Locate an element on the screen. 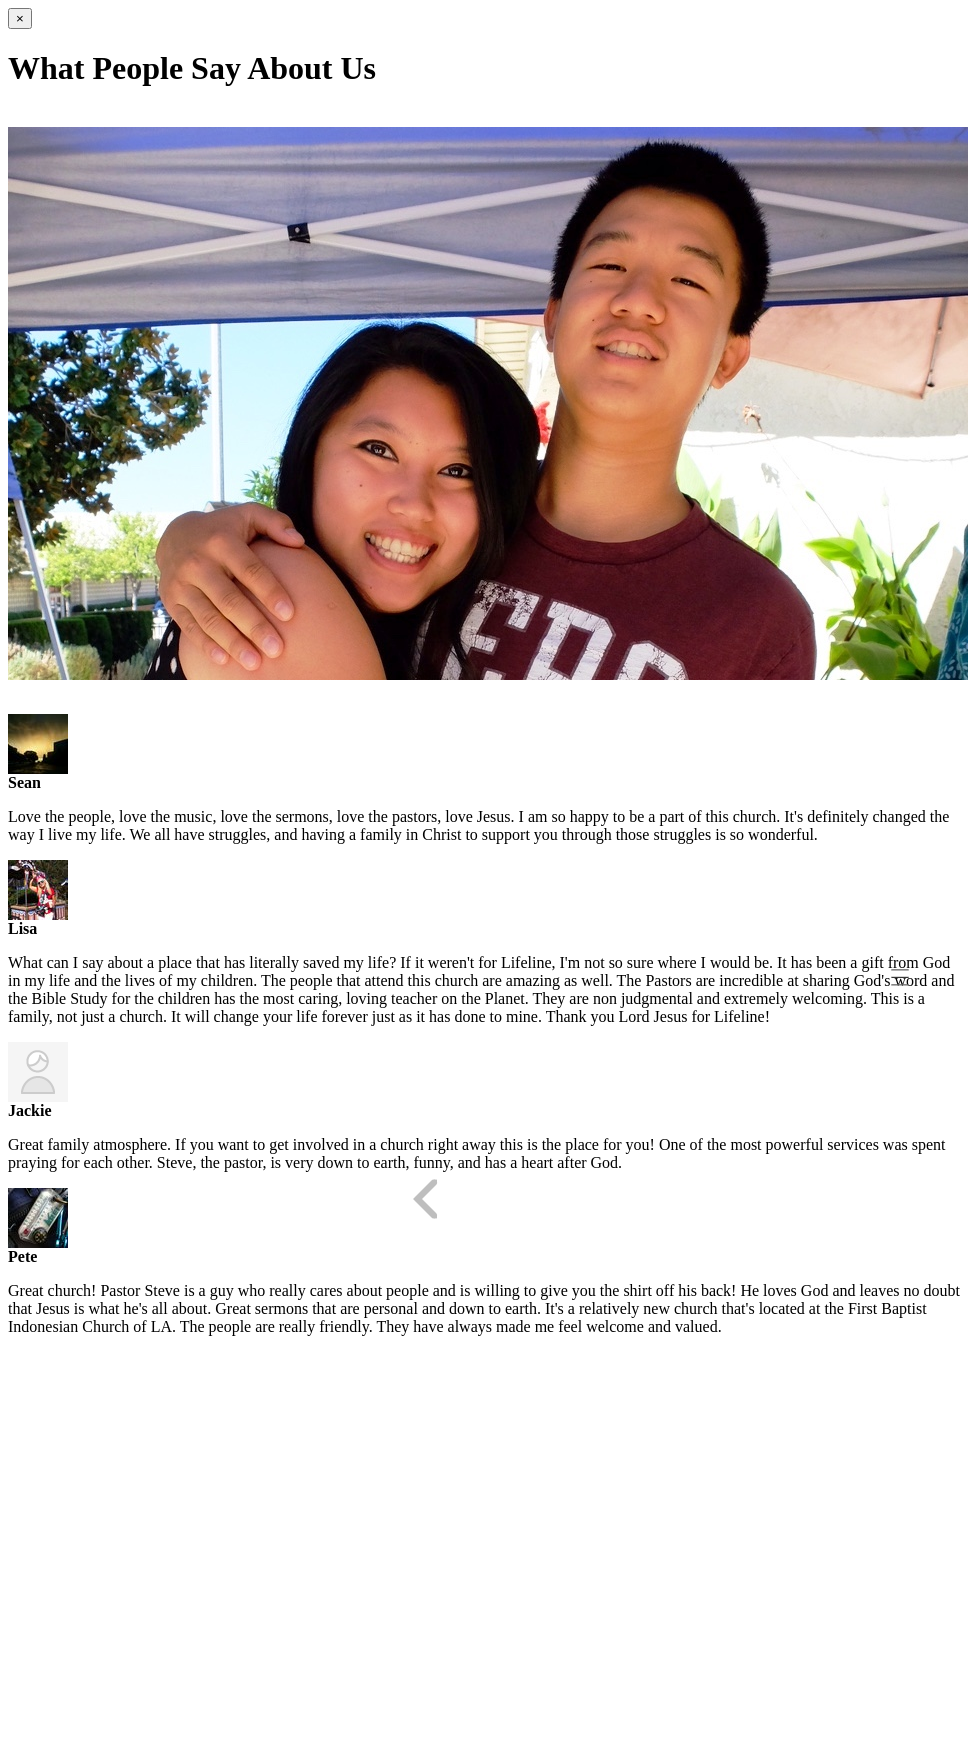 This screenshot has width=968, height=1757. open navigation menu is located at coordinates (900, 978).